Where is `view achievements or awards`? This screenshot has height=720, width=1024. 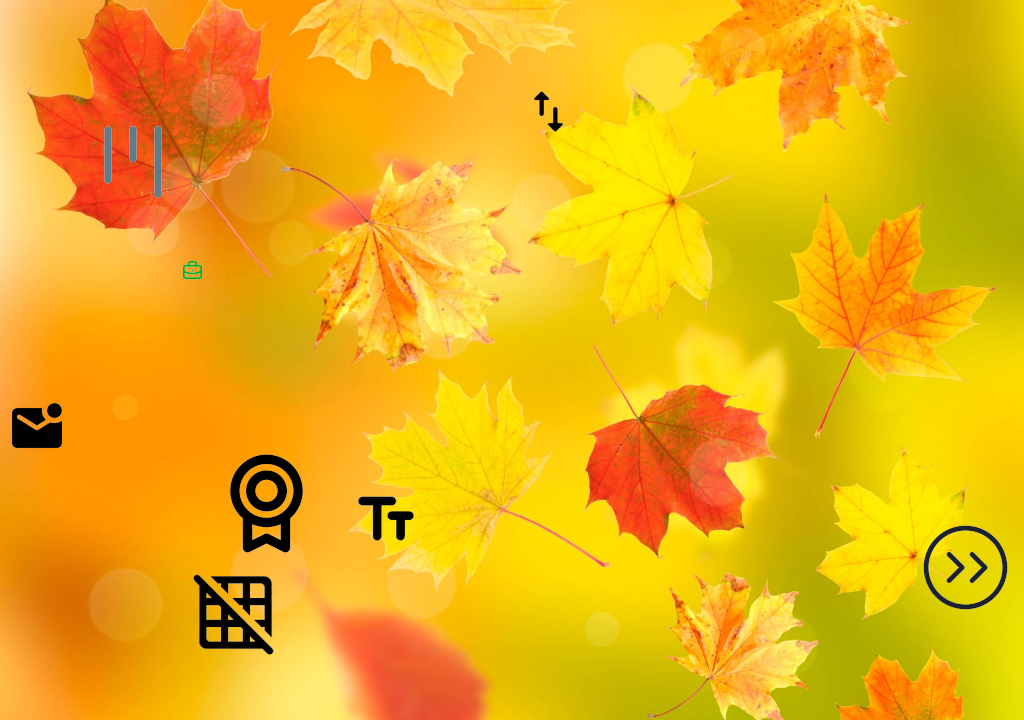 view achievements or awards is located at coordinates (266, 503).